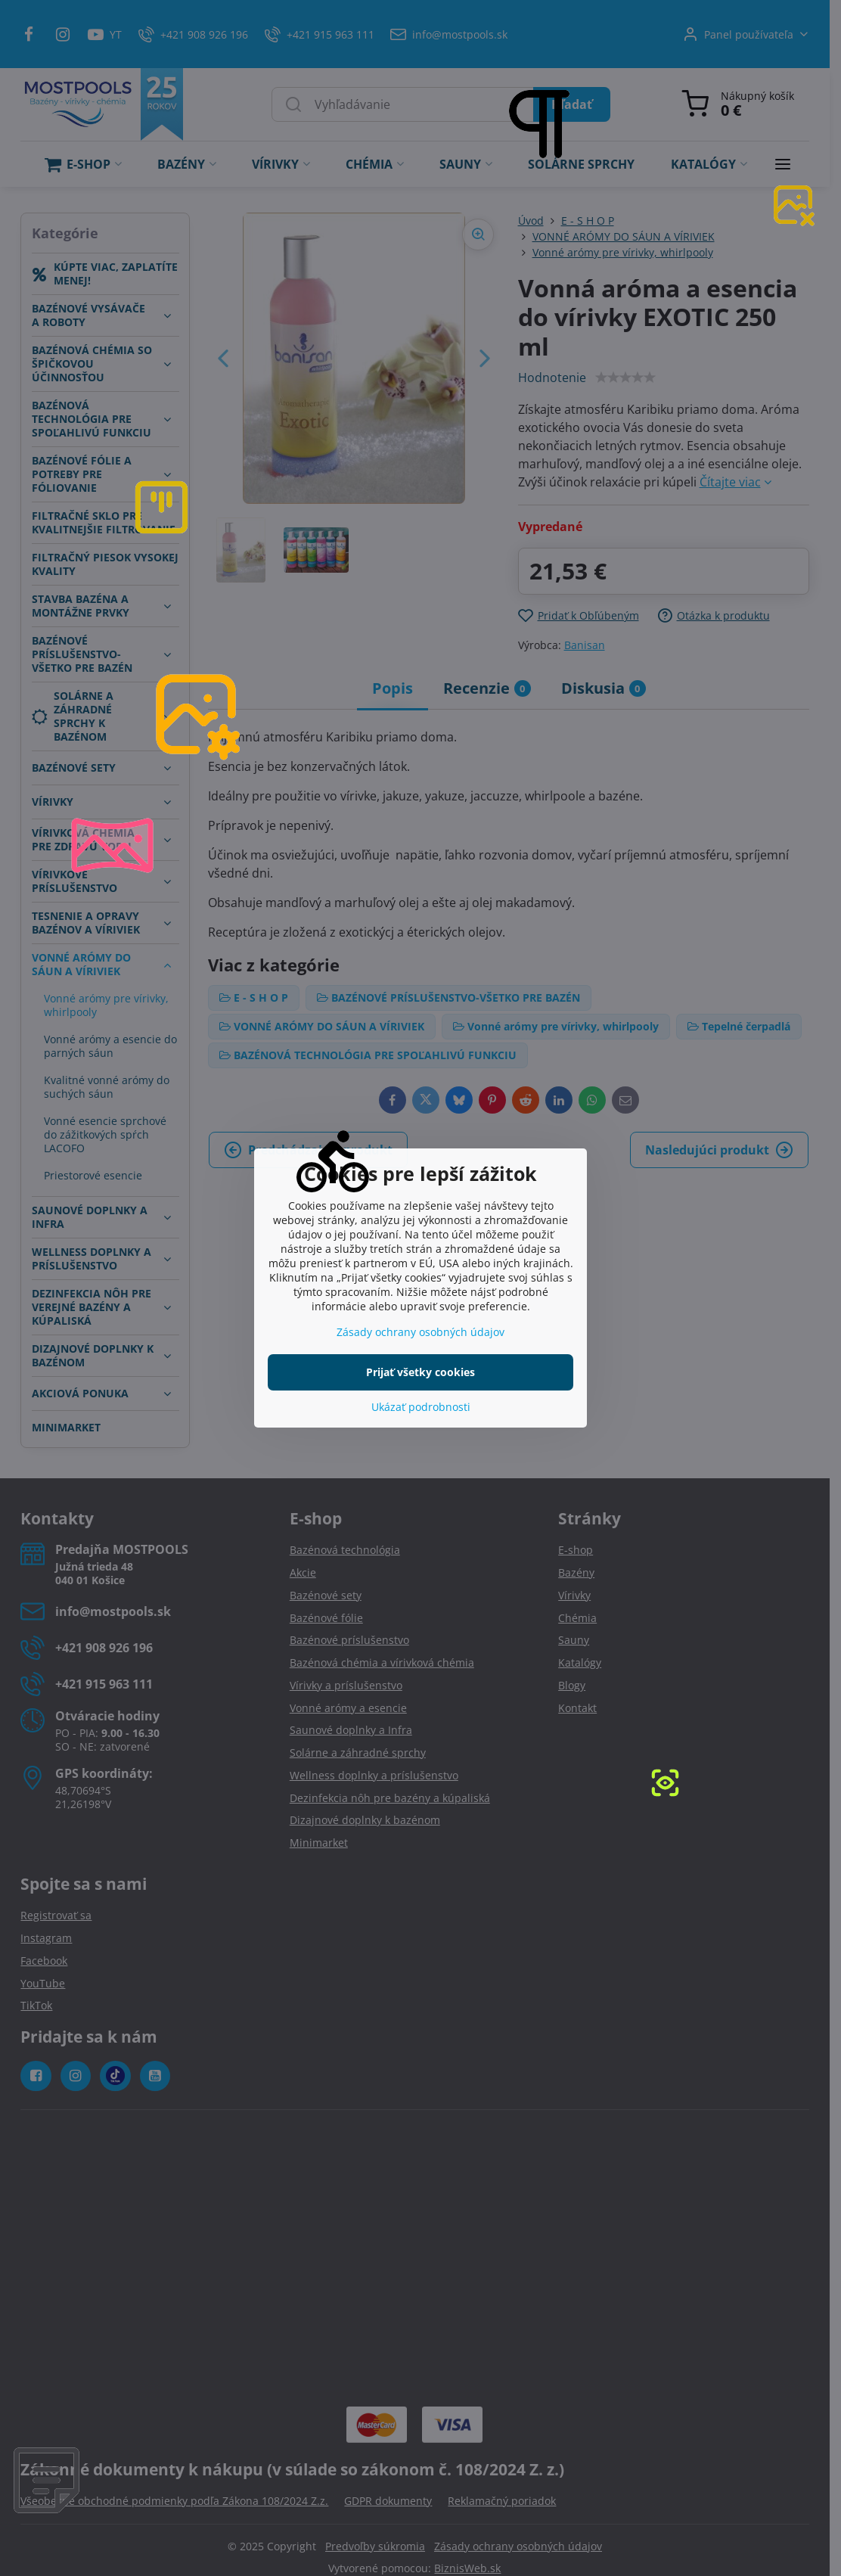  What do you see at coordinates (665, 1782) in the screenshot?
I see `scan with eye recognition` at bounding box center [665, 1782].